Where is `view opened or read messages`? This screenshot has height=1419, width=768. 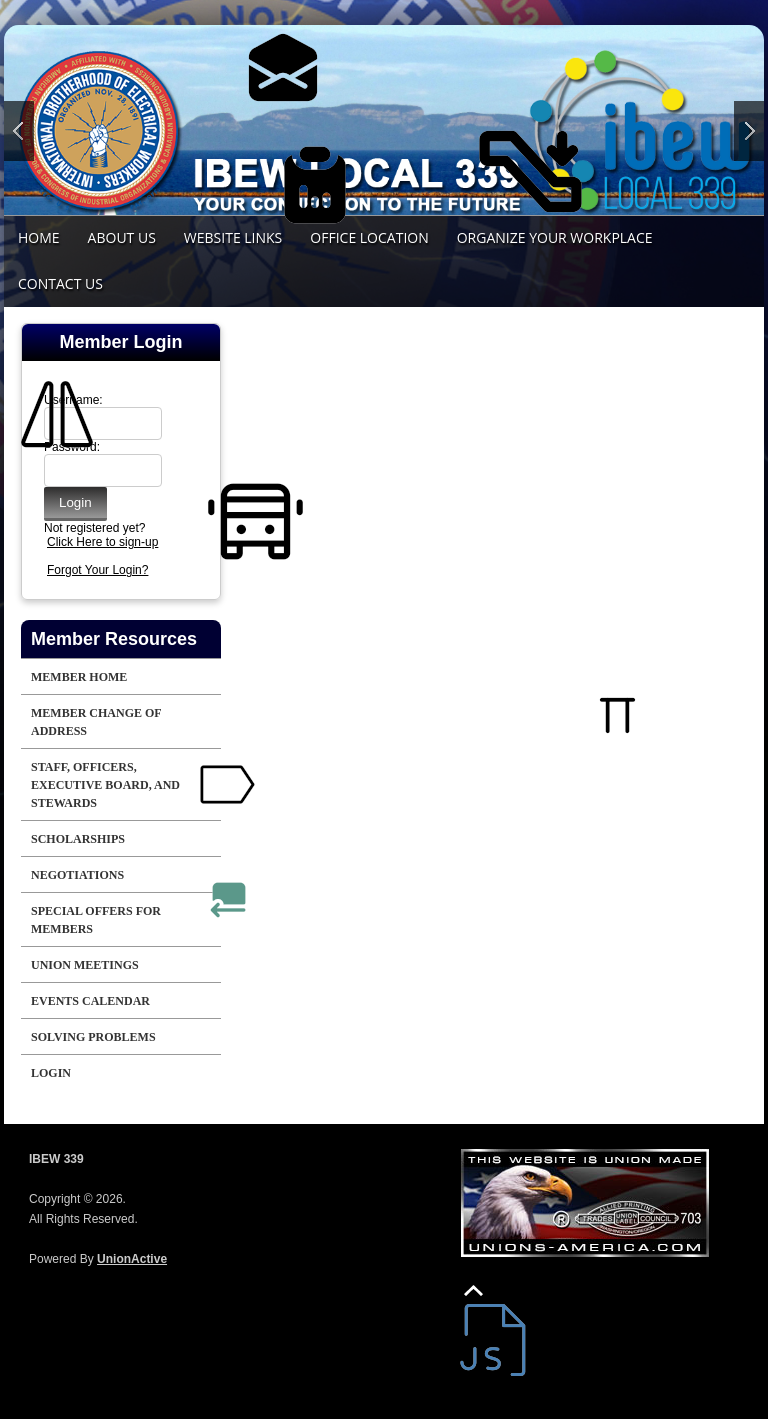 view opened or read messages is located at coordinates (283, 67).